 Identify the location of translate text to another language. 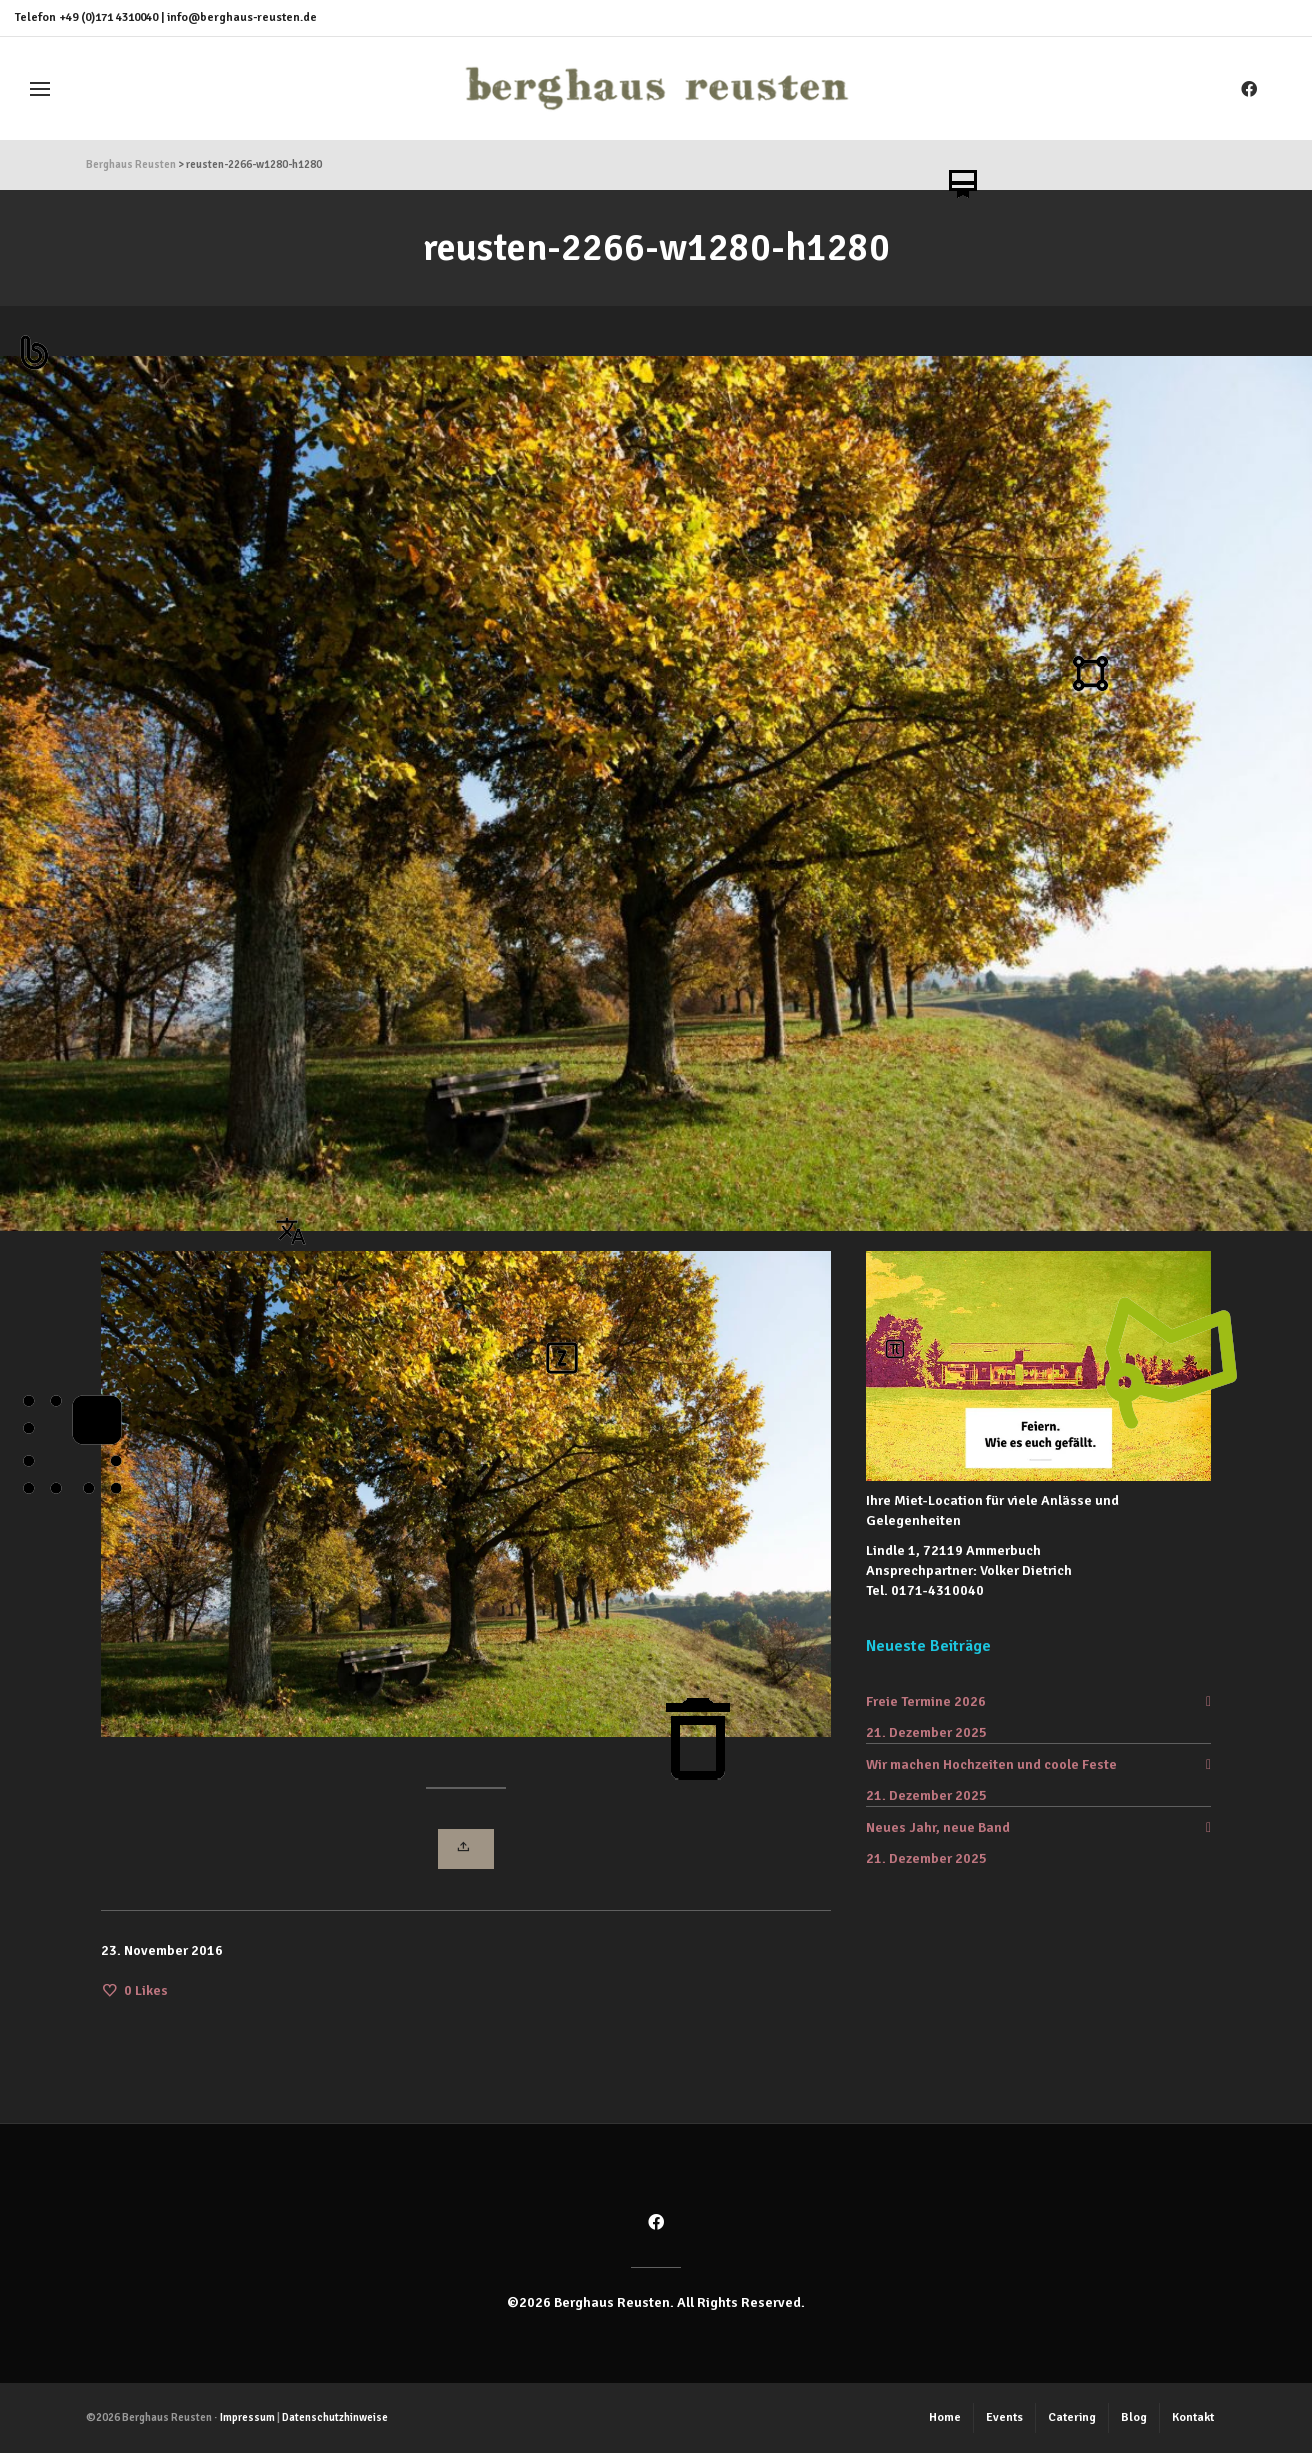
(291, 1231).